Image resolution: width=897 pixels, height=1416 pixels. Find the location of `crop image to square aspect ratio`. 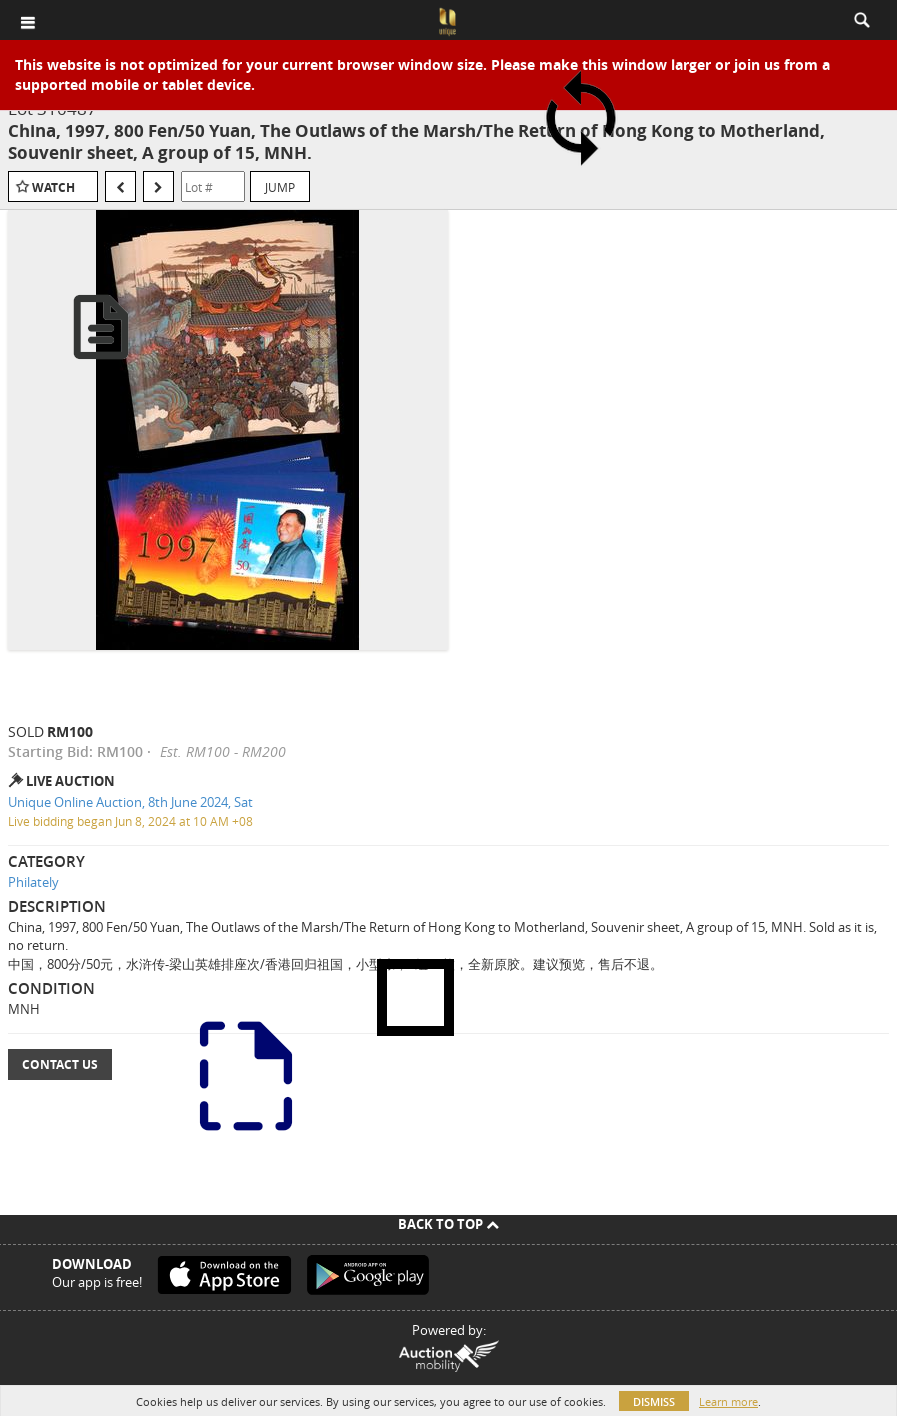

crop image to square aspect ratio is located at coordinates (415, 997).